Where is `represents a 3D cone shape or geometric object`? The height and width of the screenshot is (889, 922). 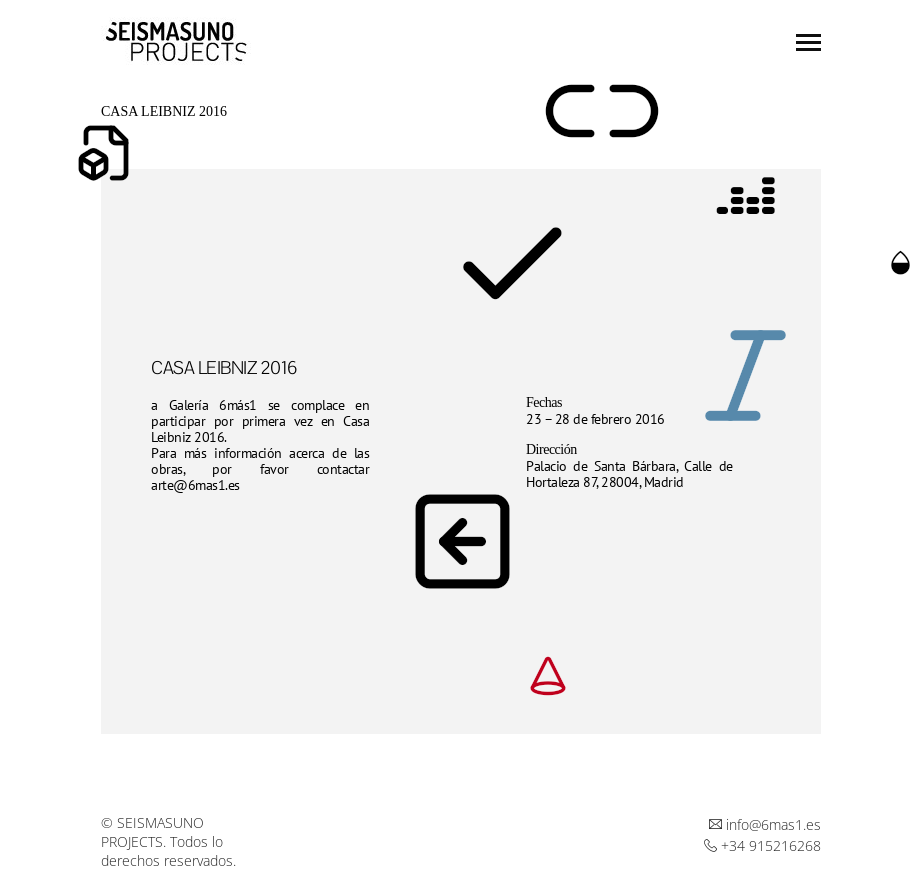
represents a 3D cone shape or geometric object is located at coordinates (548, 676).